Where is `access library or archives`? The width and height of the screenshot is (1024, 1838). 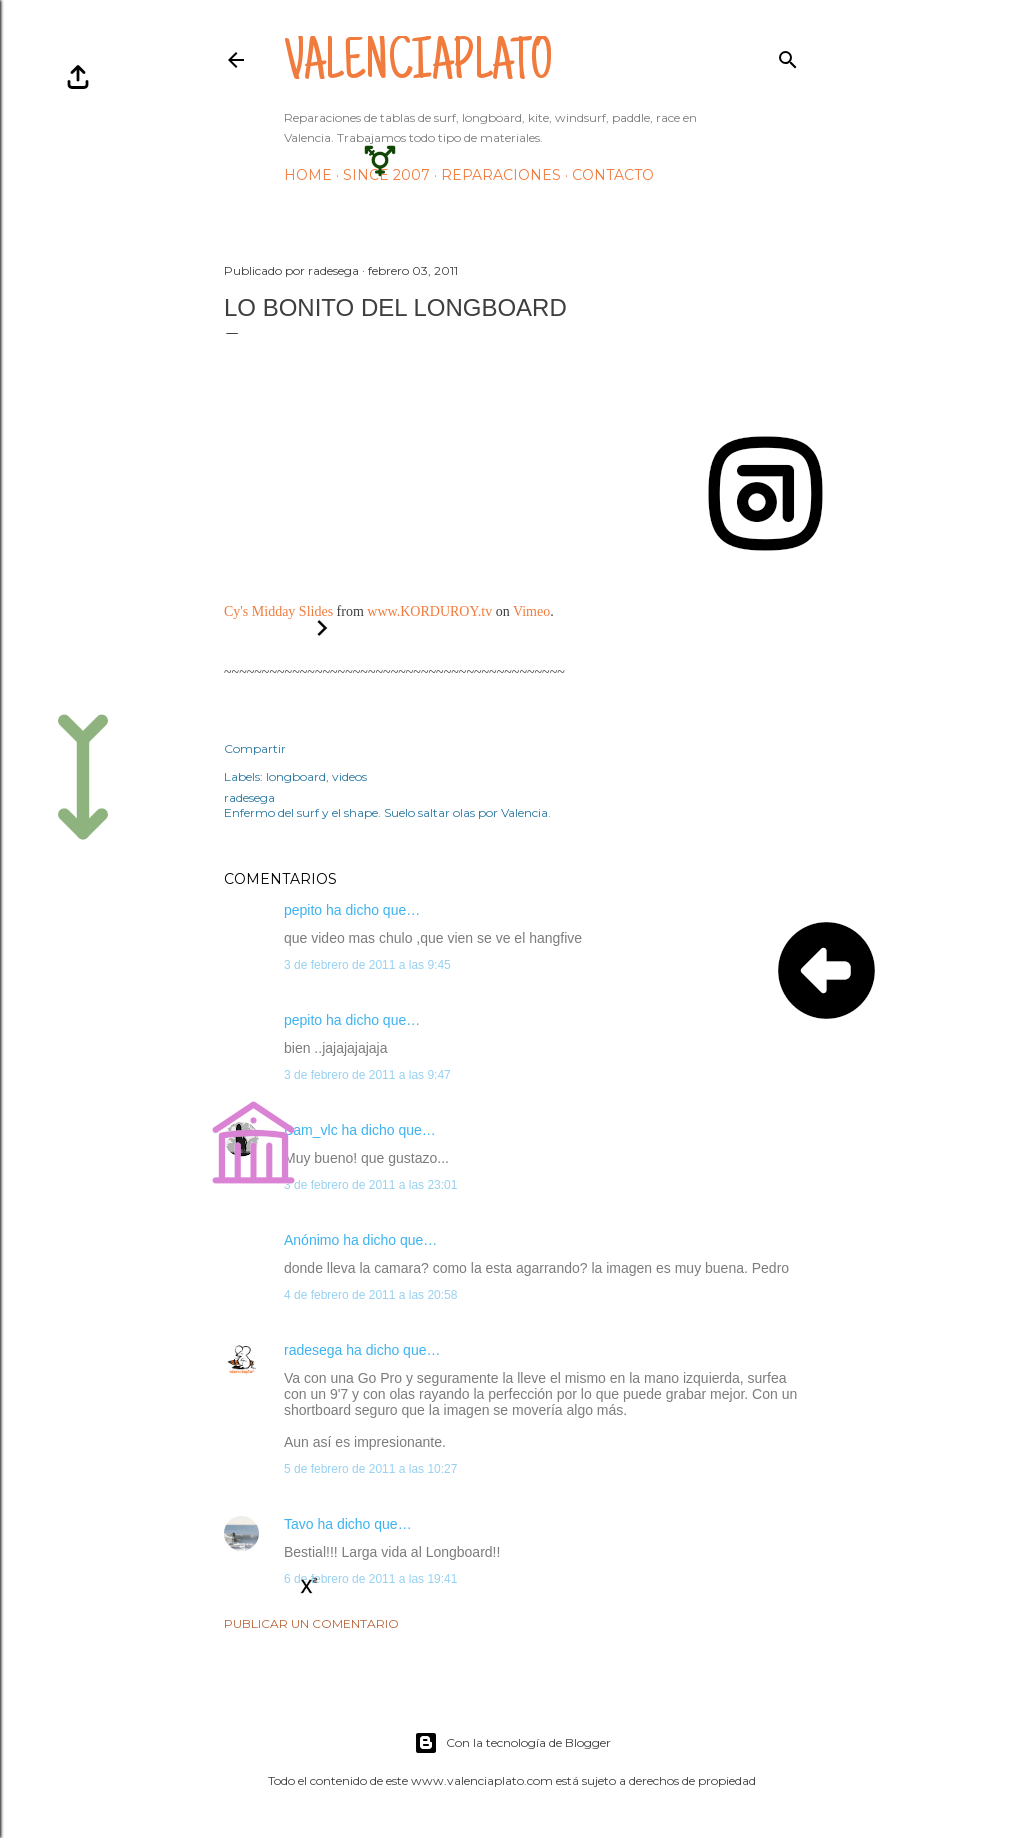 access library or archives is located at coordinates (253, 1142).